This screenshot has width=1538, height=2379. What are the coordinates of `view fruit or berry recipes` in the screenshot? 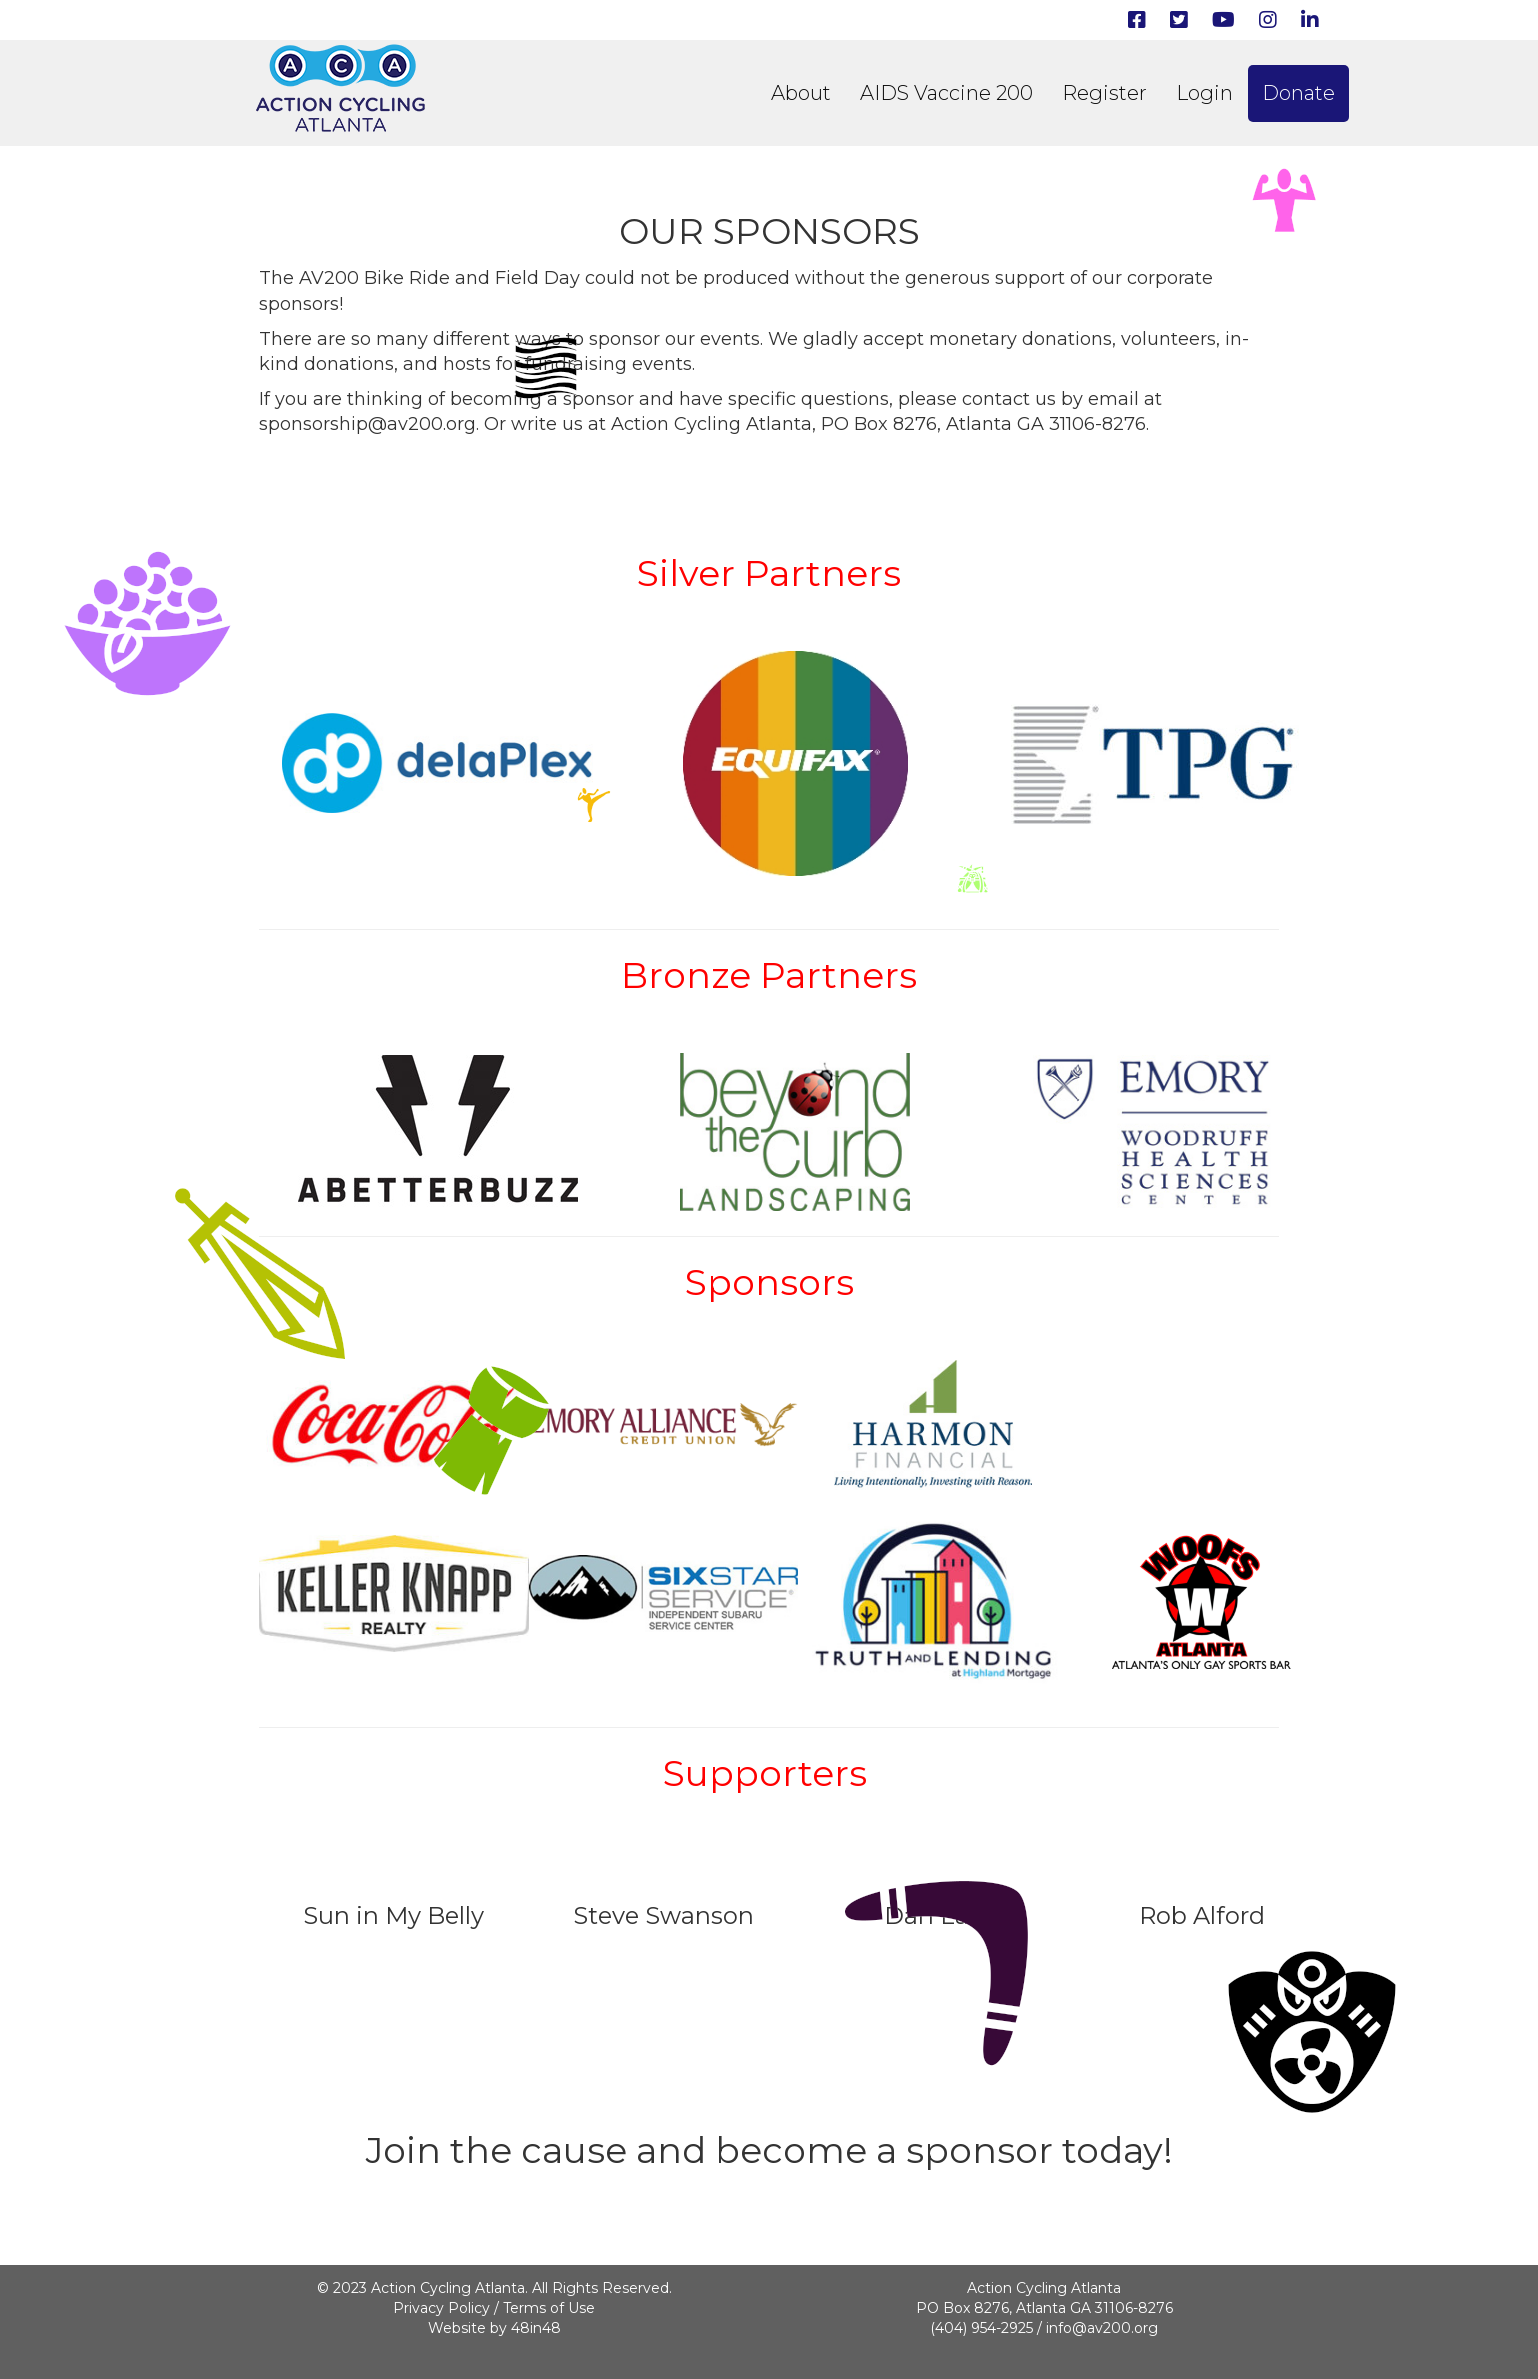 It's located at (147, 623).